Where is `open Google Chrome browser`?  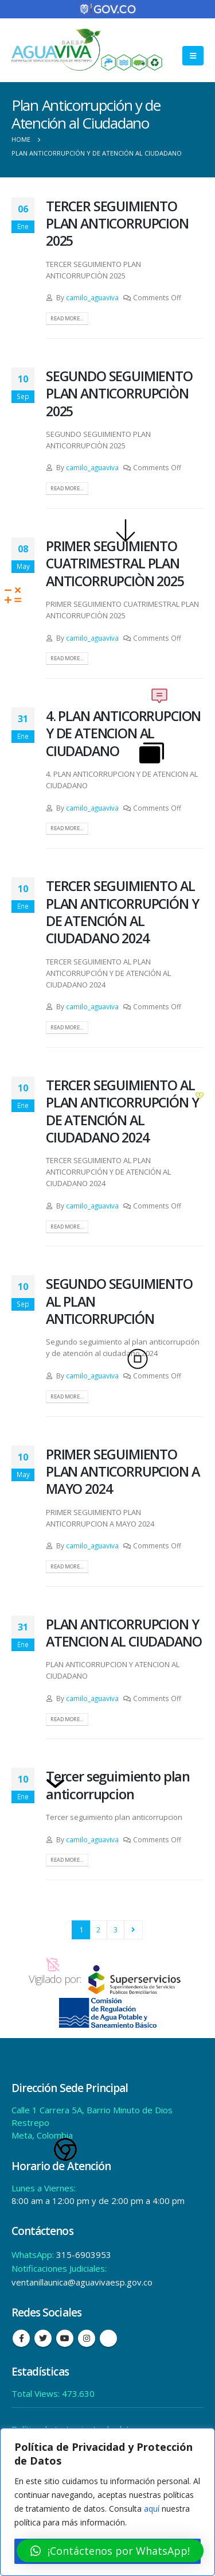
open Google Chrome browser is located at coordinates (65, 2149).